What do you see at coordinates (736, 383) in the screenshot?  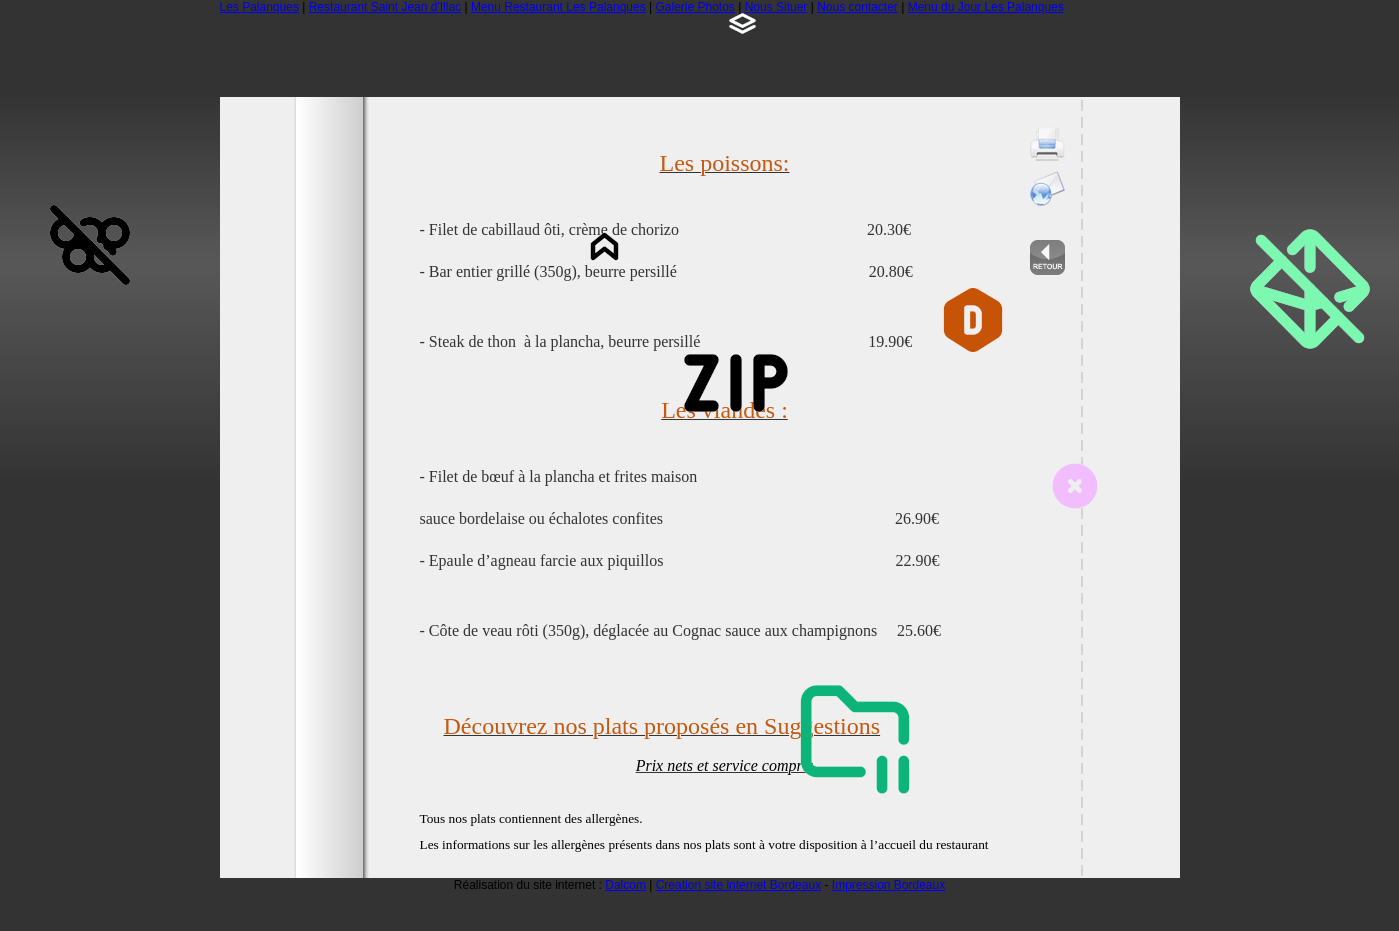 I see `compress files into a zip archive` at bounding box center [736, 383].